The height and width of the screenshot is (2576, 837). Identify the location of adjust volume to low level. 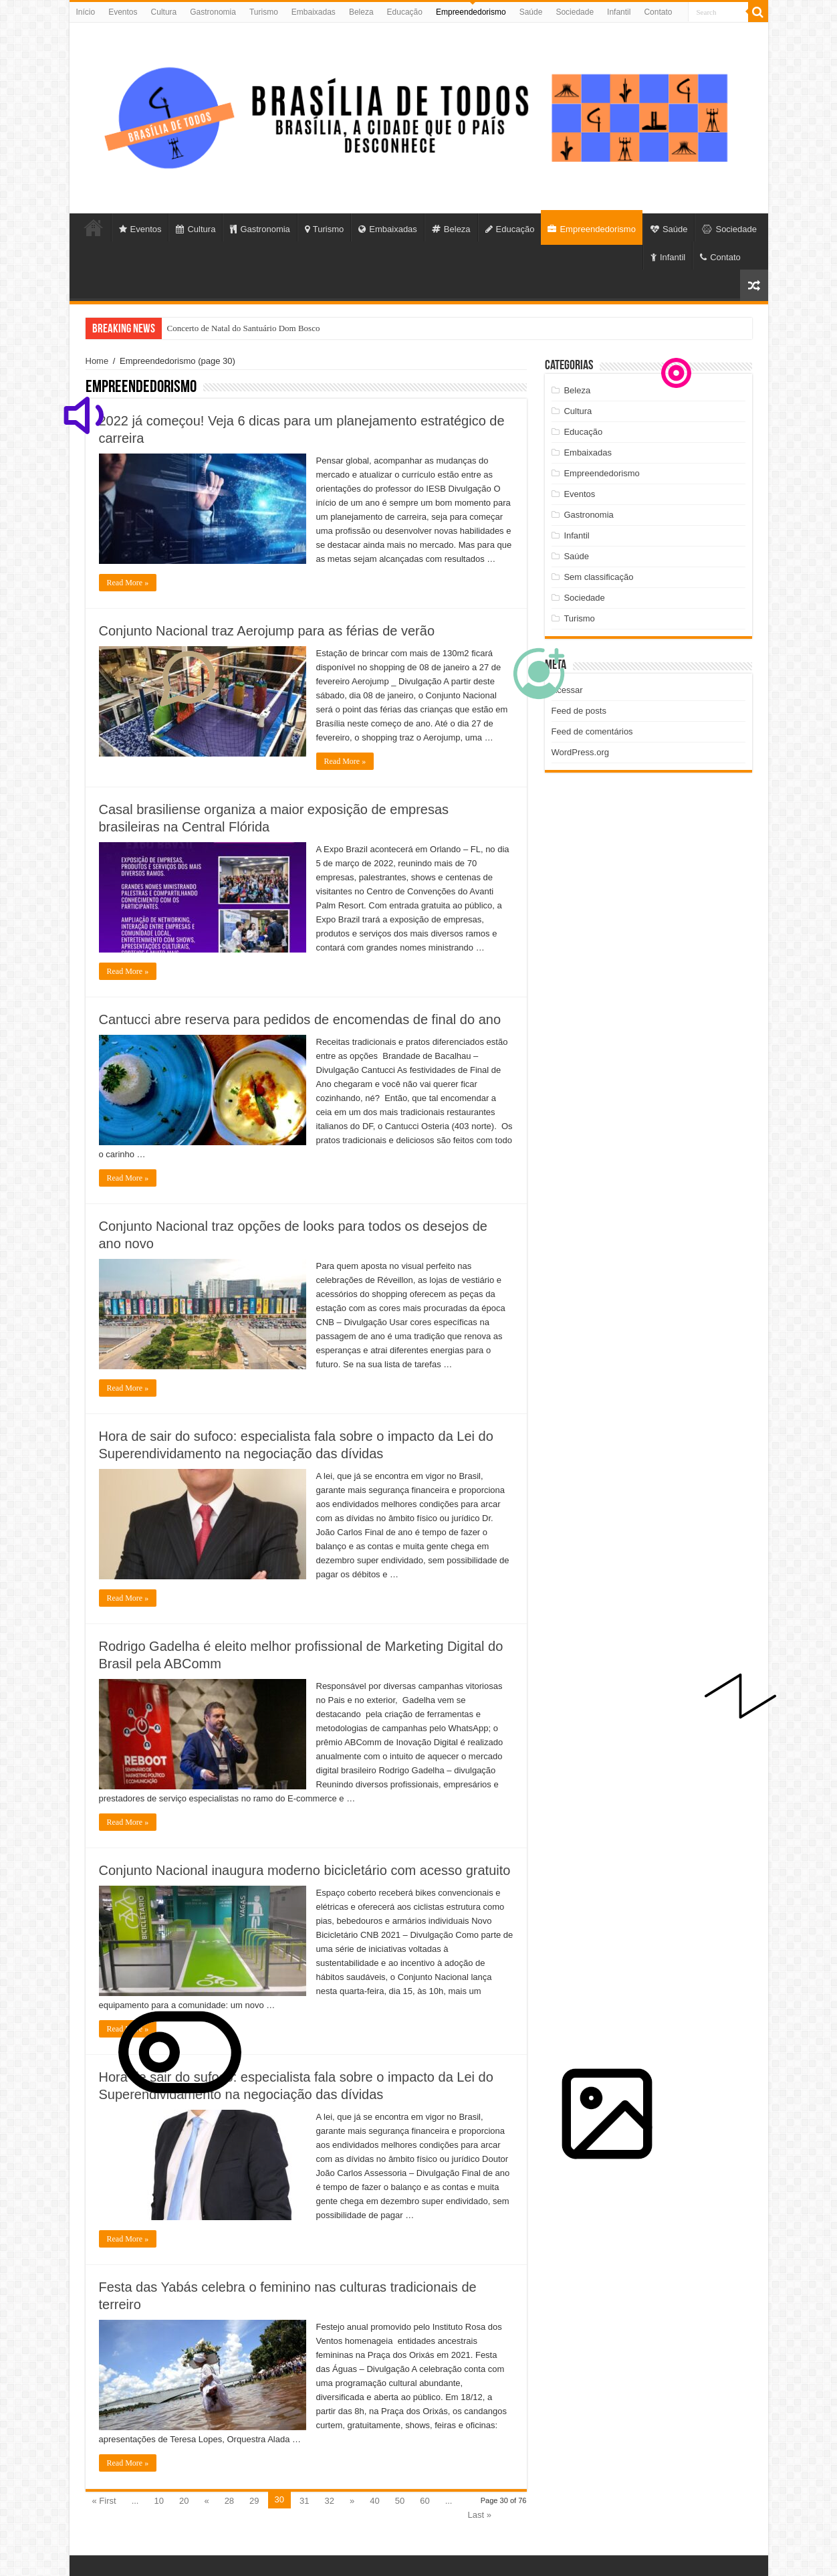
(90, 415).